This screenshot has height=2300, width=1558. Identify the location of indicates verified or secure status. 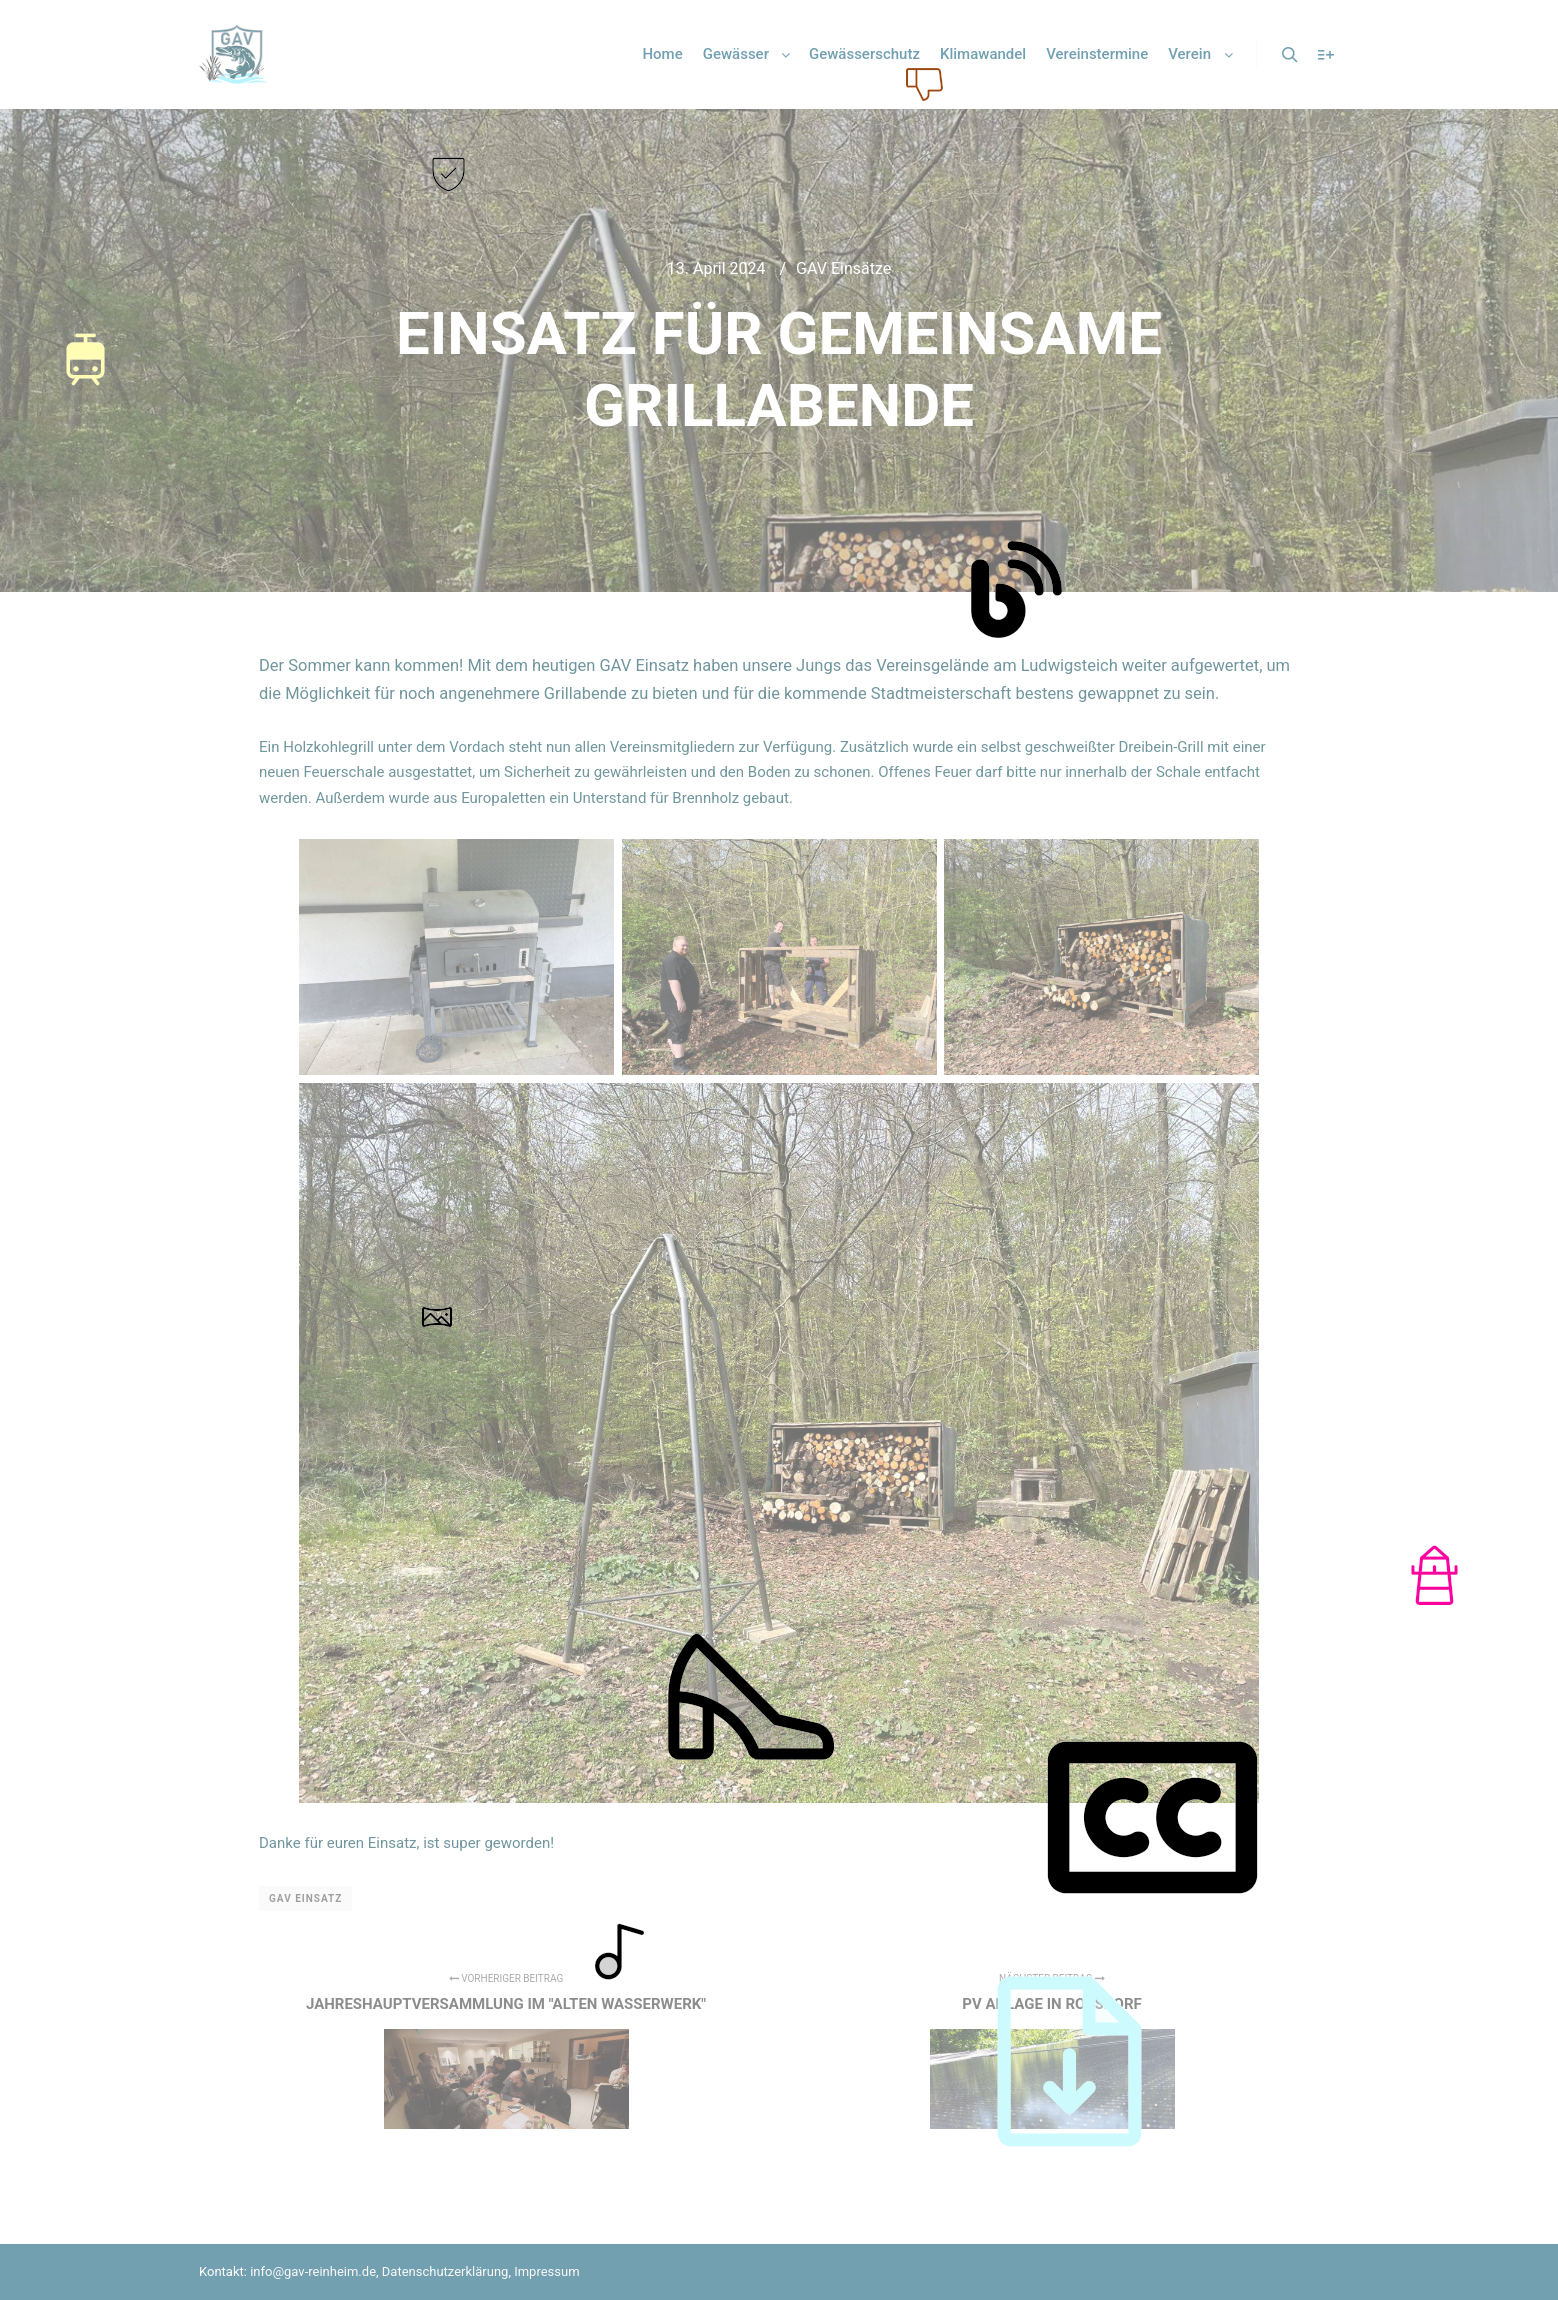
(448, 172).